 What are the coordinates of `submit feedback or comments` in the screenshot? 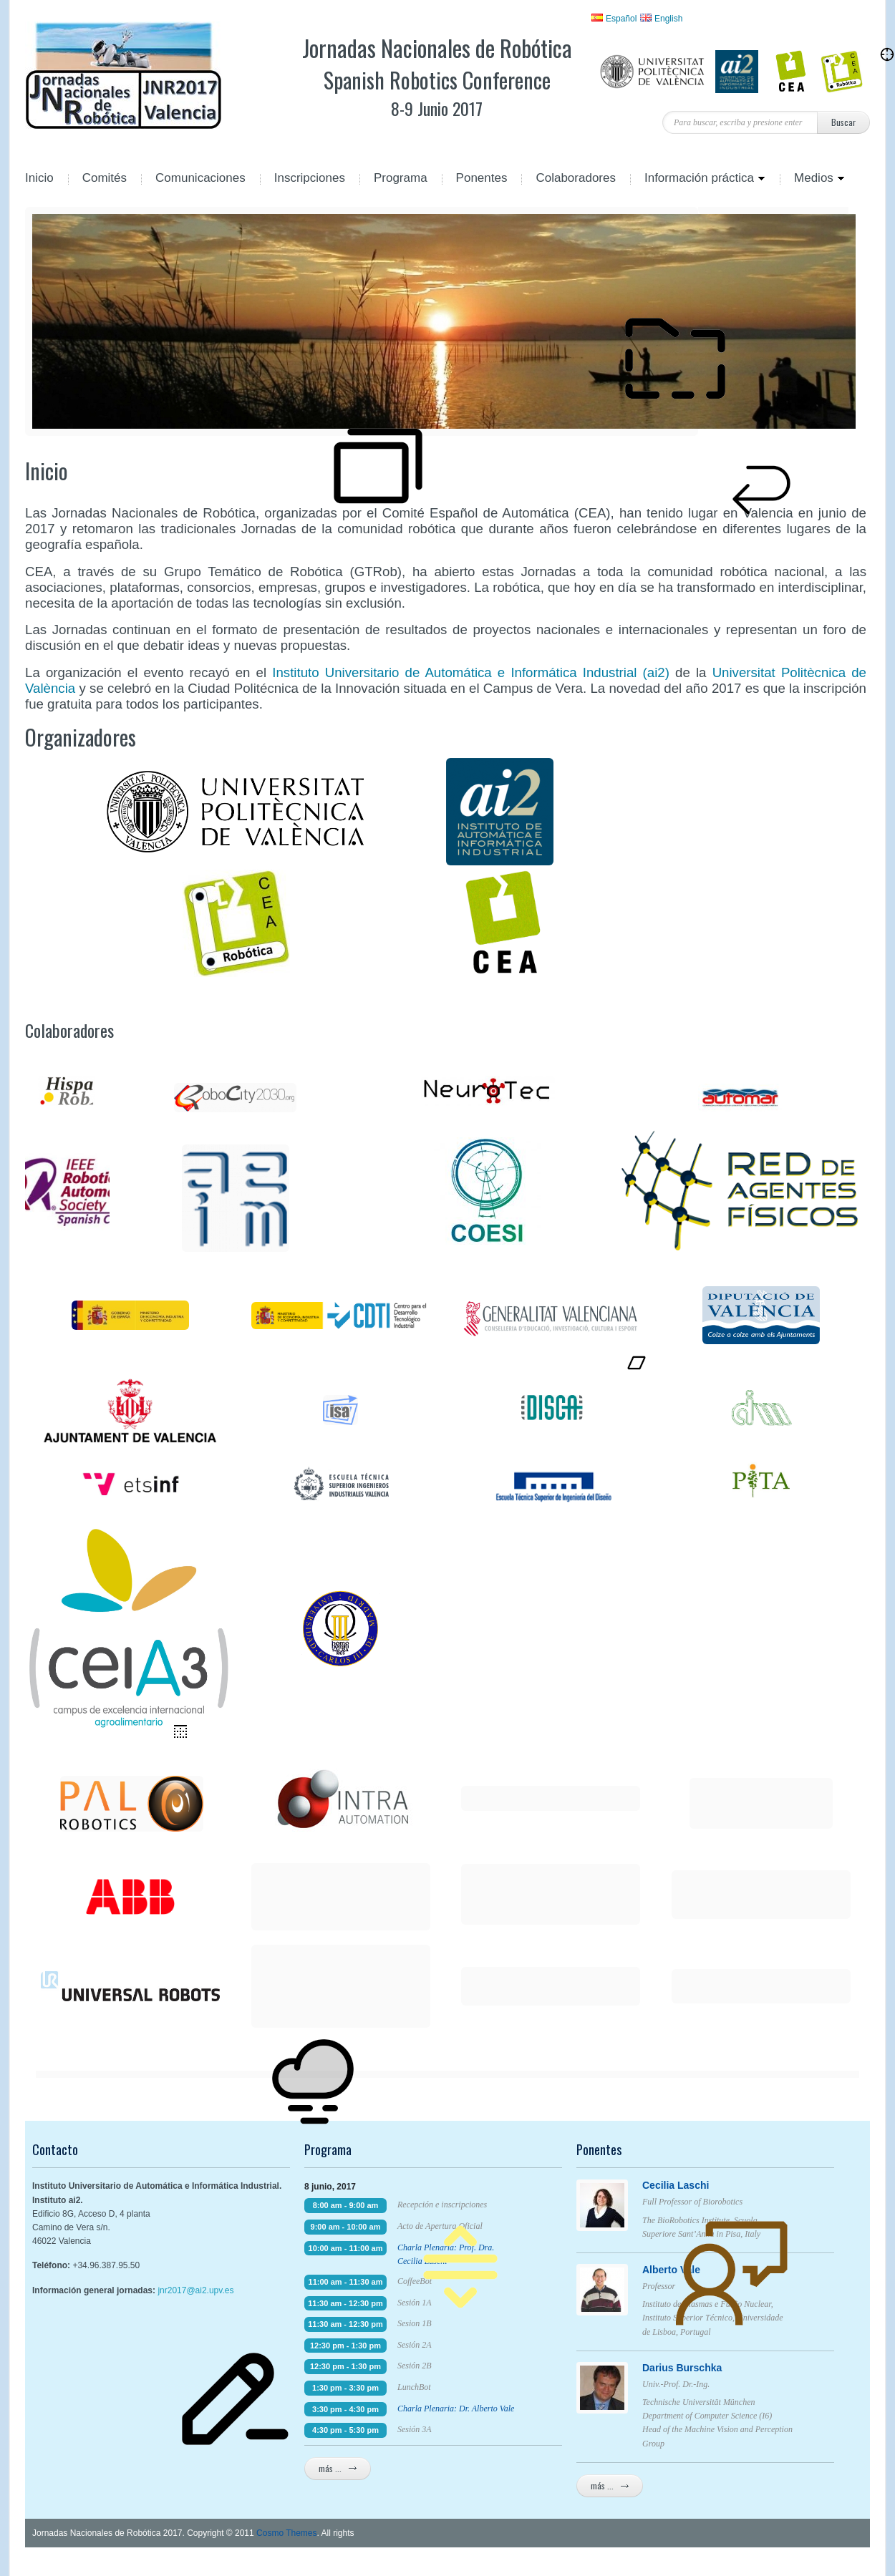 It's located at (735, 2273).